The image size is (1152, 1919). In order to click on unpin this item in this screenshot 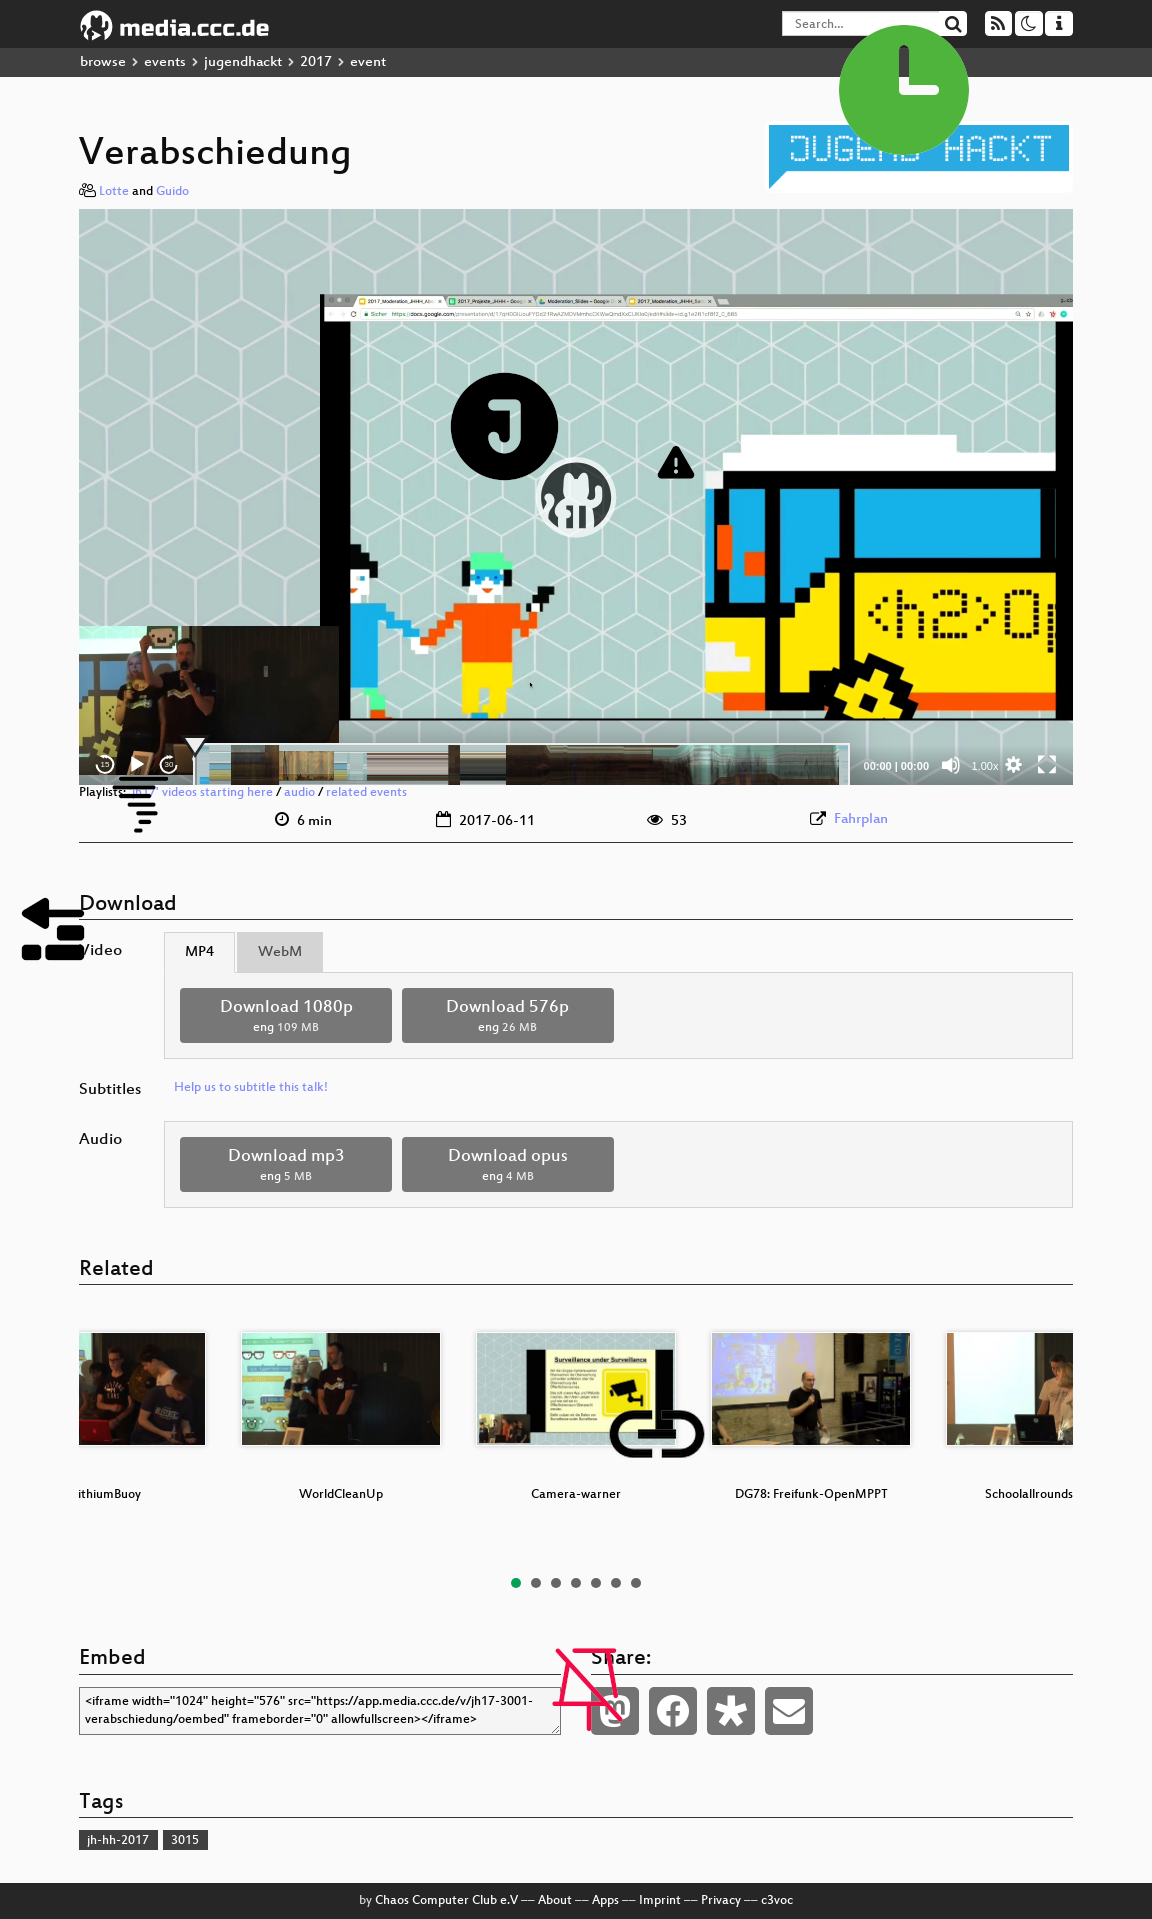, I will do `click(589, 1685)`.